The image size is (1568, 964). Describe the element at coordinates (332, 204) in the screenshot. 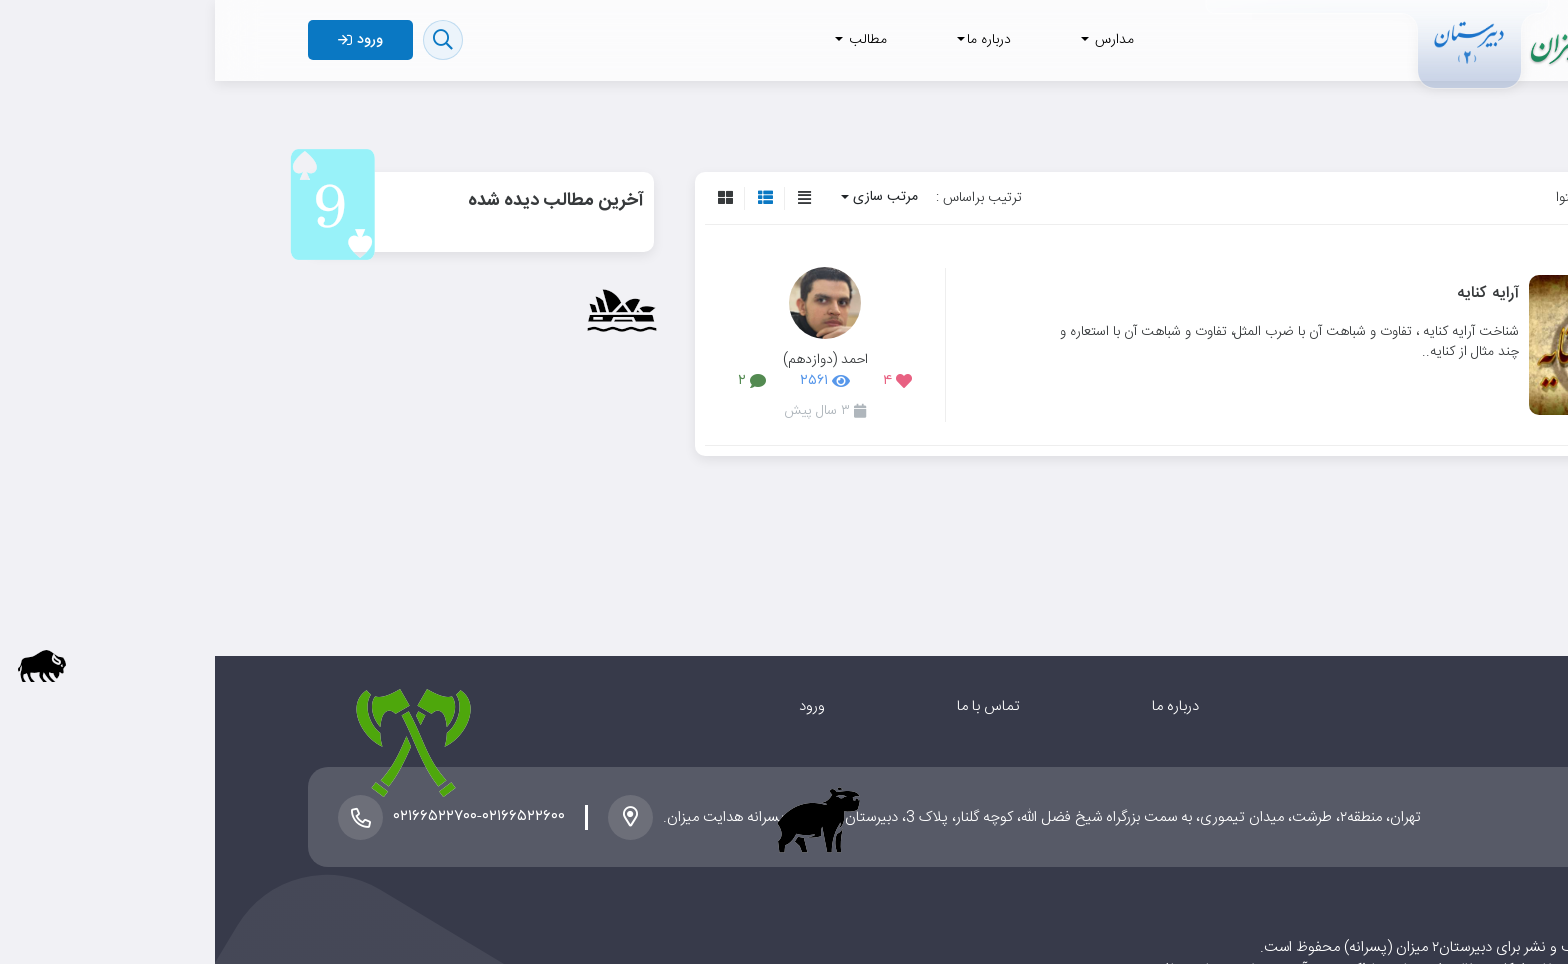

I see `select the 9 of spades card` at that location.